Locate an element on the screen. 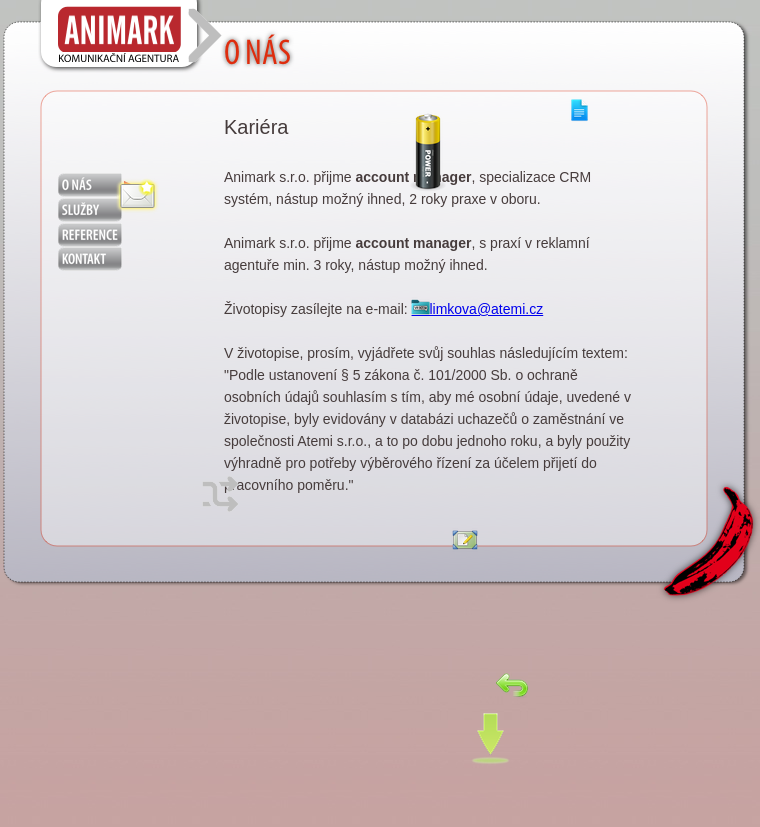 The width and height of the screenshot is (760, 827). redo the last undone action is located at coordinates (513, 684).